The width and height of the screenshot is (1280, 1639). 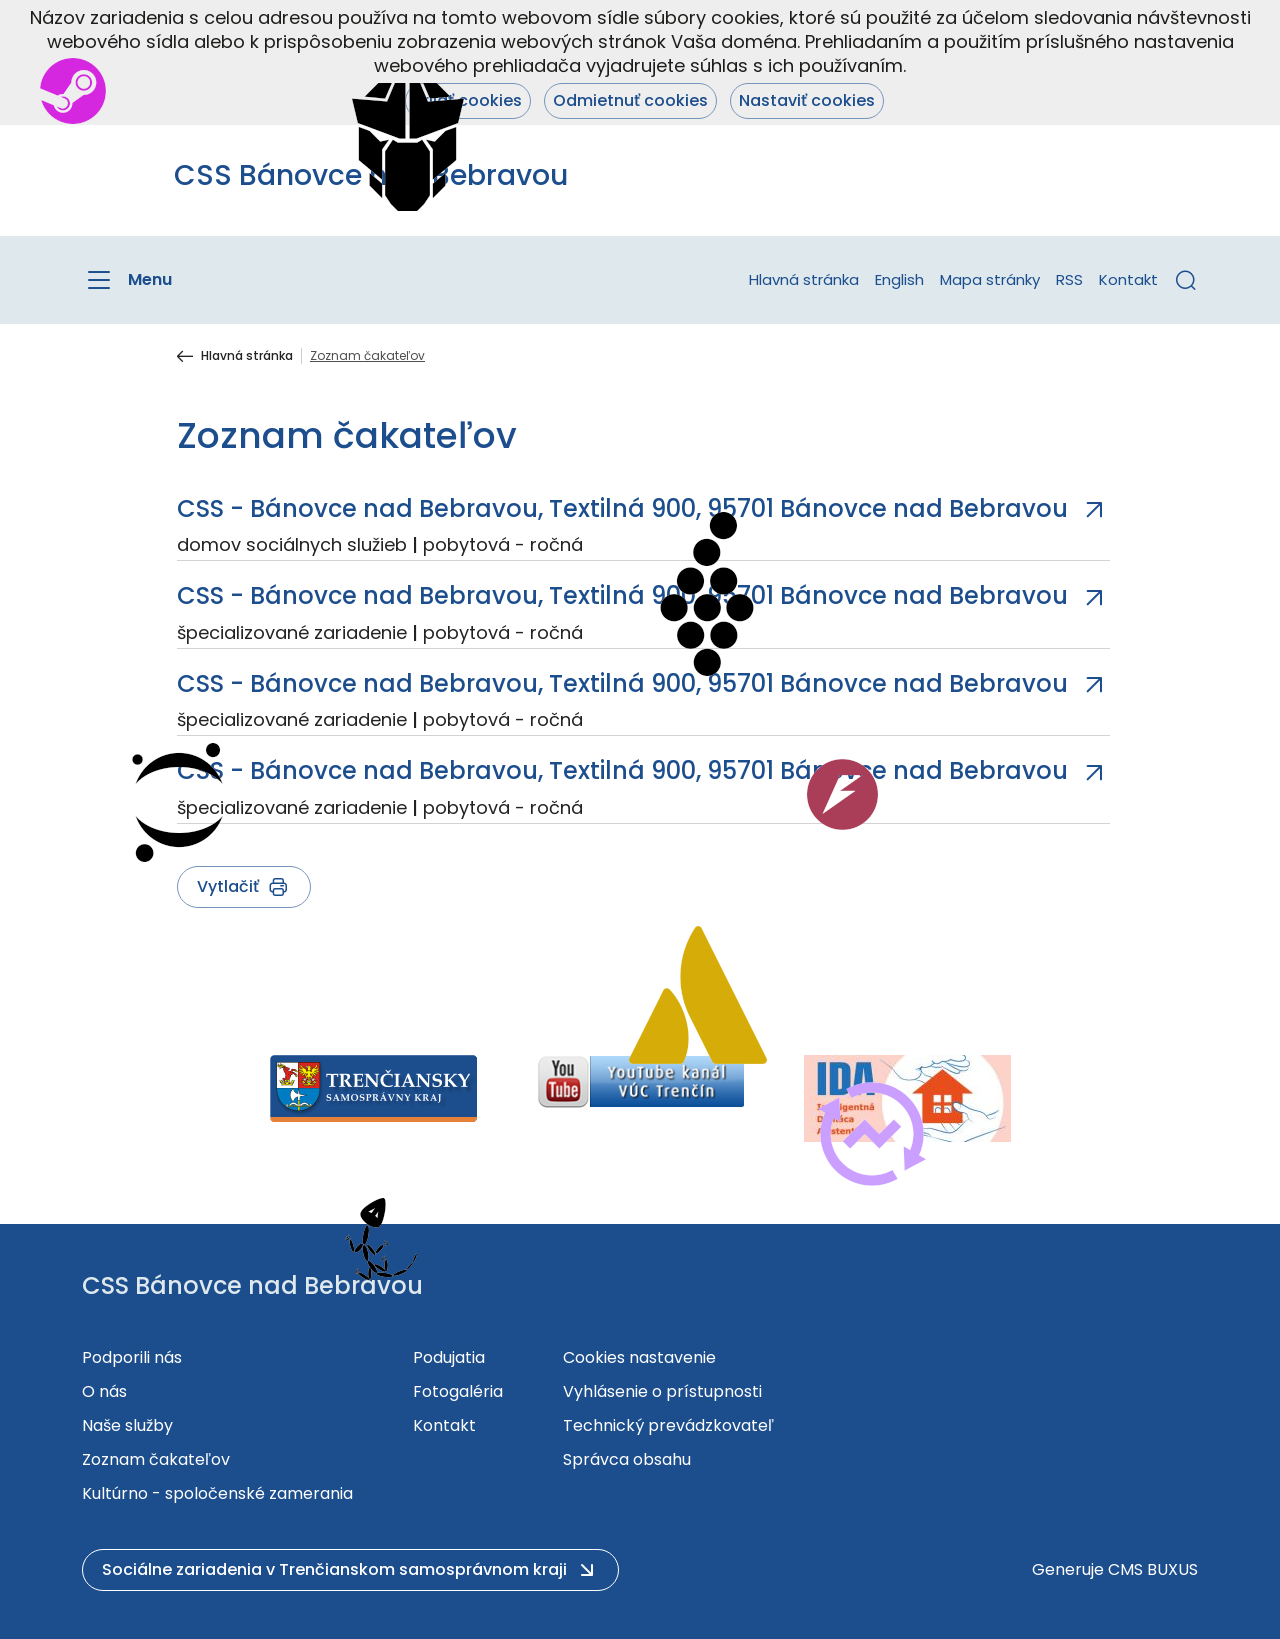 What do you see at coordinates (842, 794) in the screenshot?
I see `FastAPI framework branding or integration` at bounding box center [842, 794].